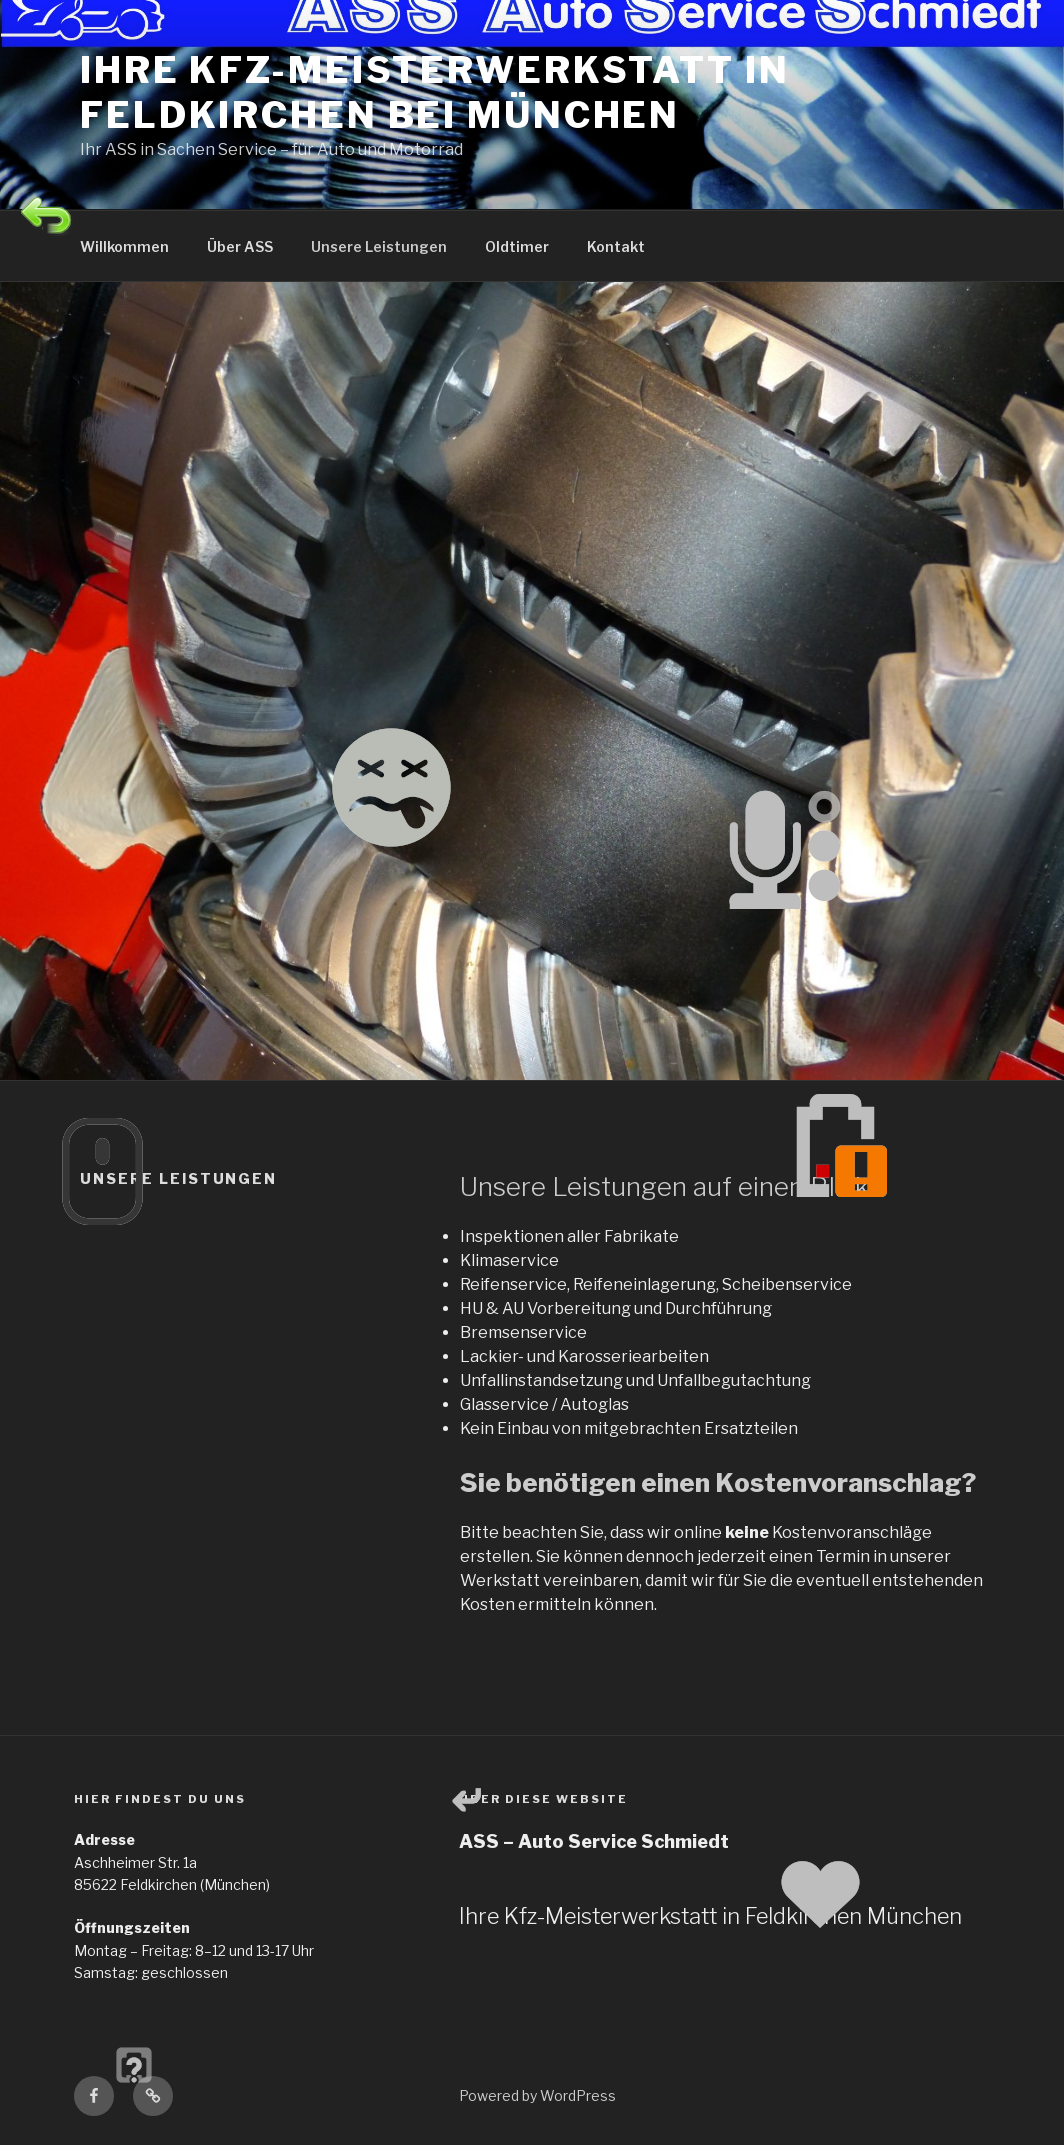 This screenshot has height=2145, width=1064. I want to click on indicates no network route available for wired connection, so click(134, 2065).